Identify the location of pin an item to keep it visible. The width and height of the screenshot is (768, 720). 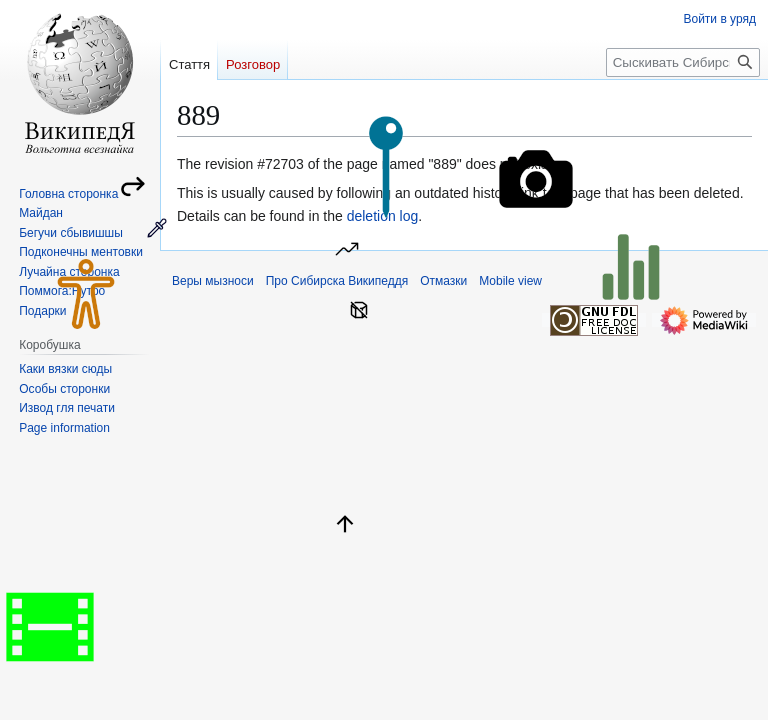
(386, 167).